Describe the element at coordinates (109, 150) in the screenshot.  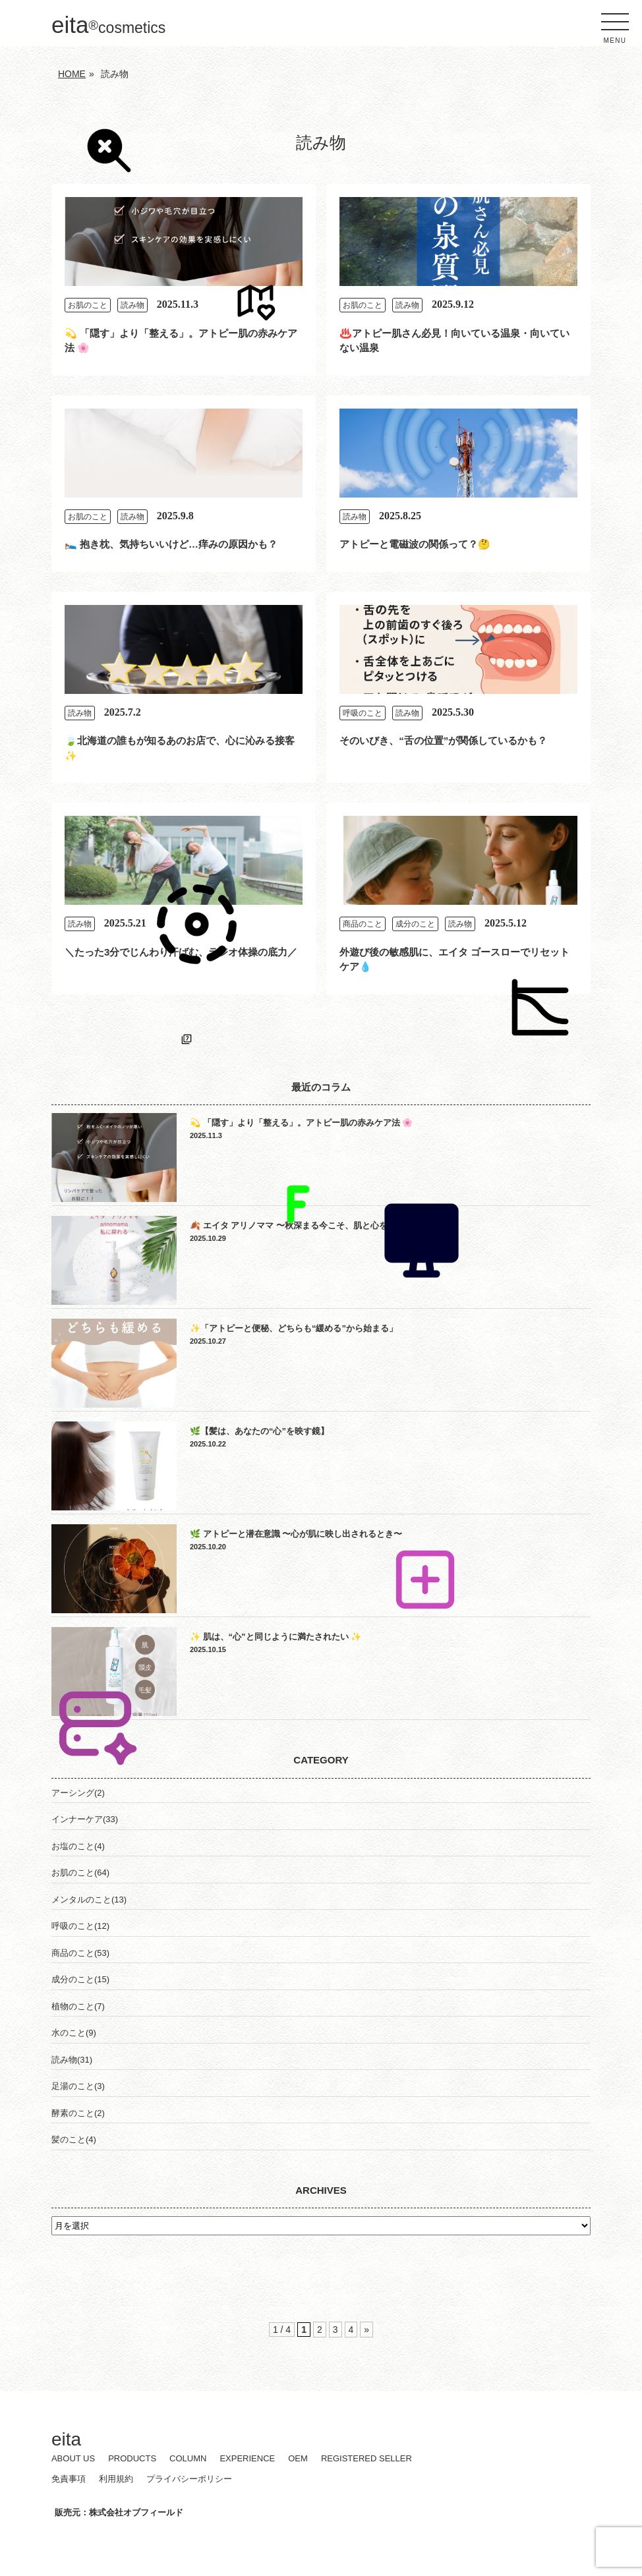
I see `cancel or clear current search` at that location.